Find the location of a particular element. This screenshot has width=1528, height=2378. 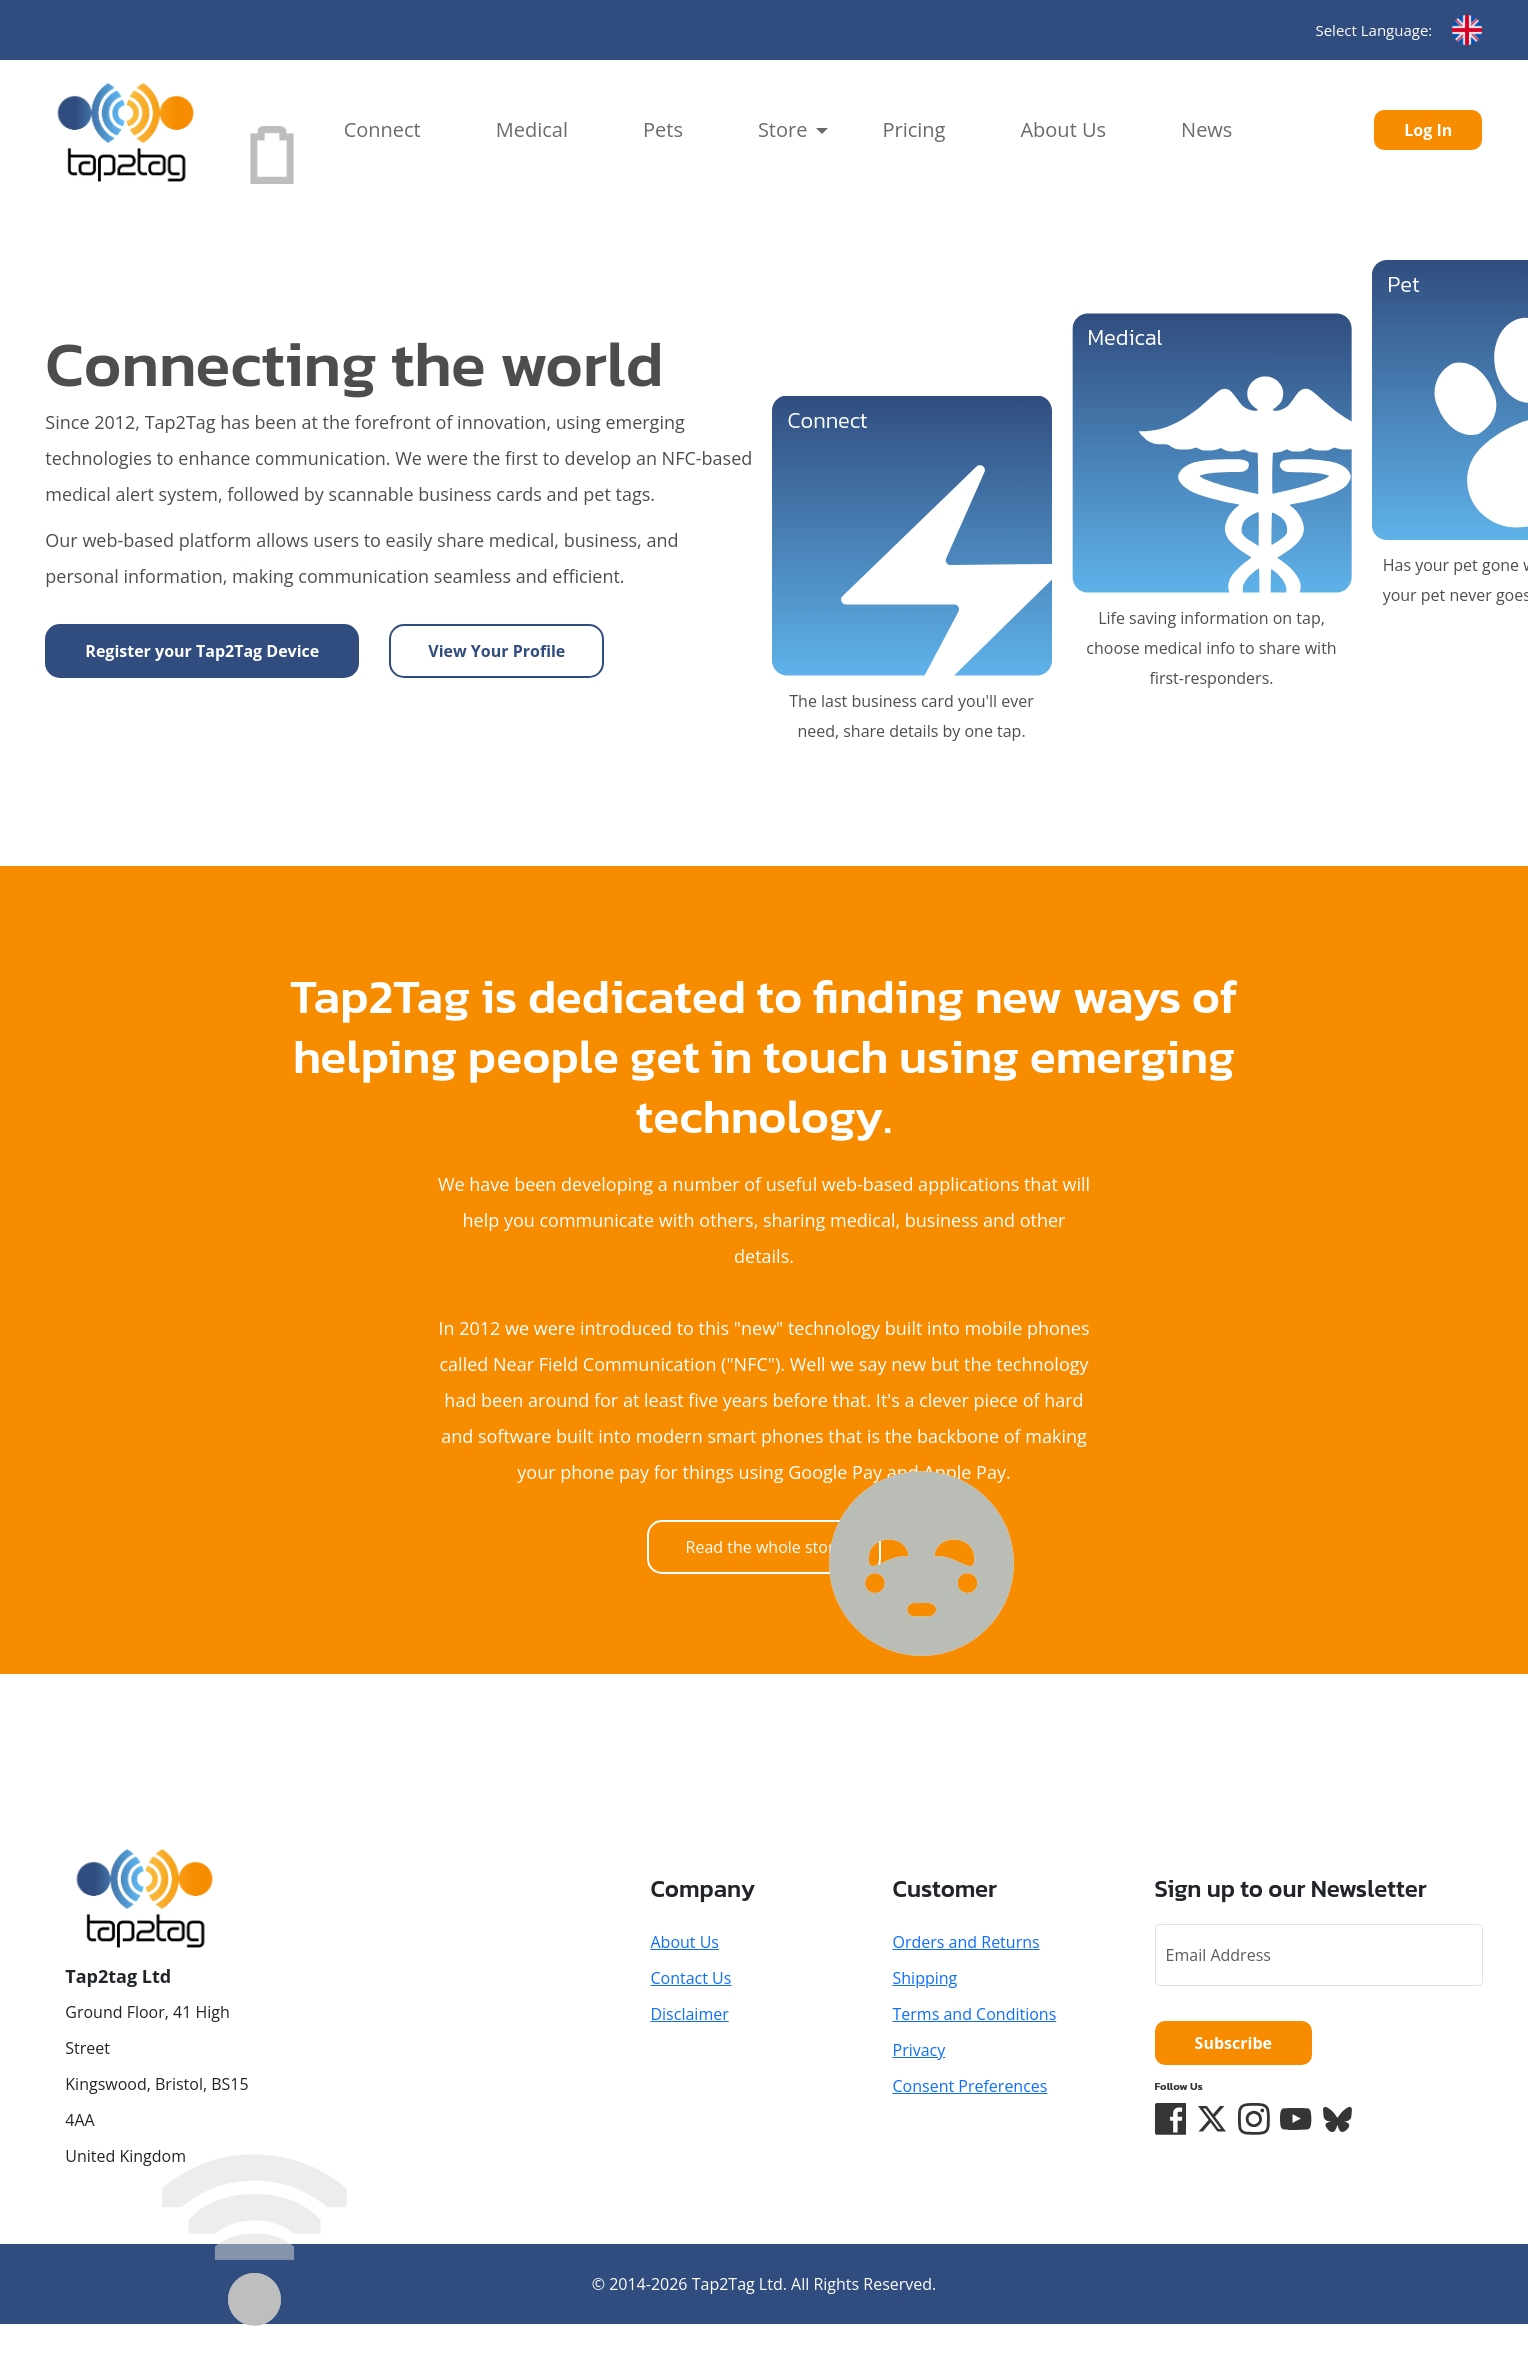

indicates battery is empty or critically low is located at coordinates (272, 155).